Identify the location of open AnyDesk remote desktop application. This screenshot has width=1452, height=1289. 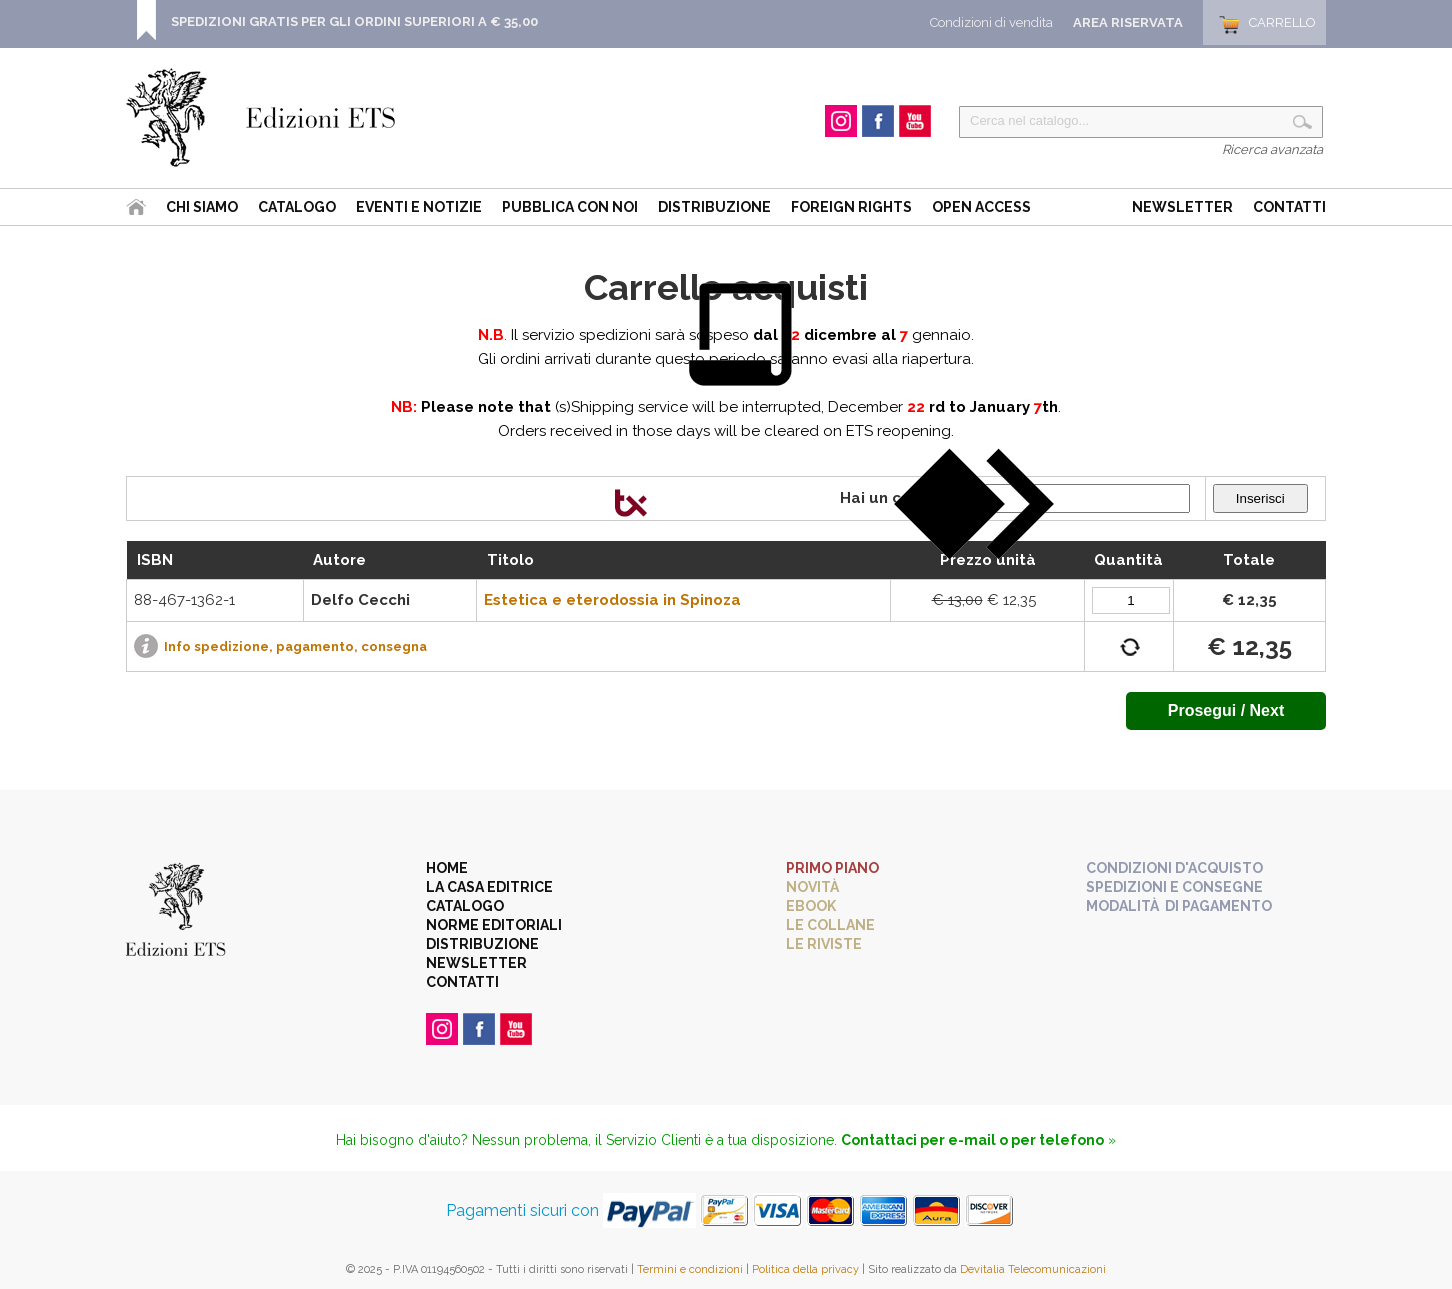
(974, 504).